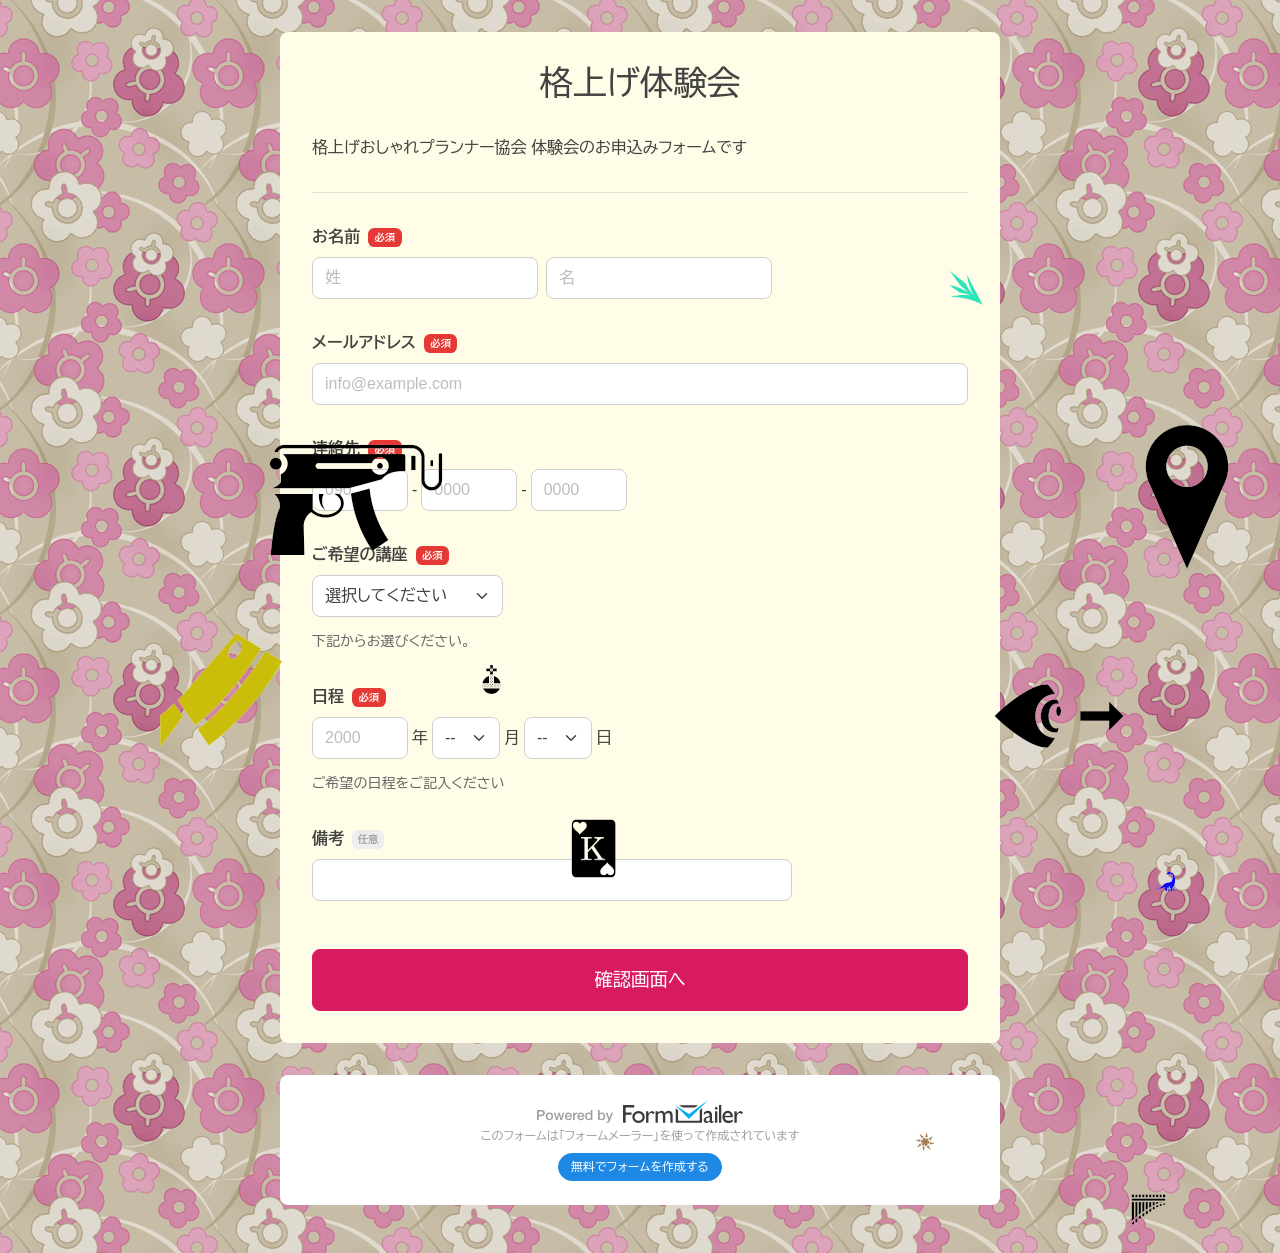  Describe the element at coordinates (1061, 716) in the screenshot. I see `look at or focus on a target object` at that location.